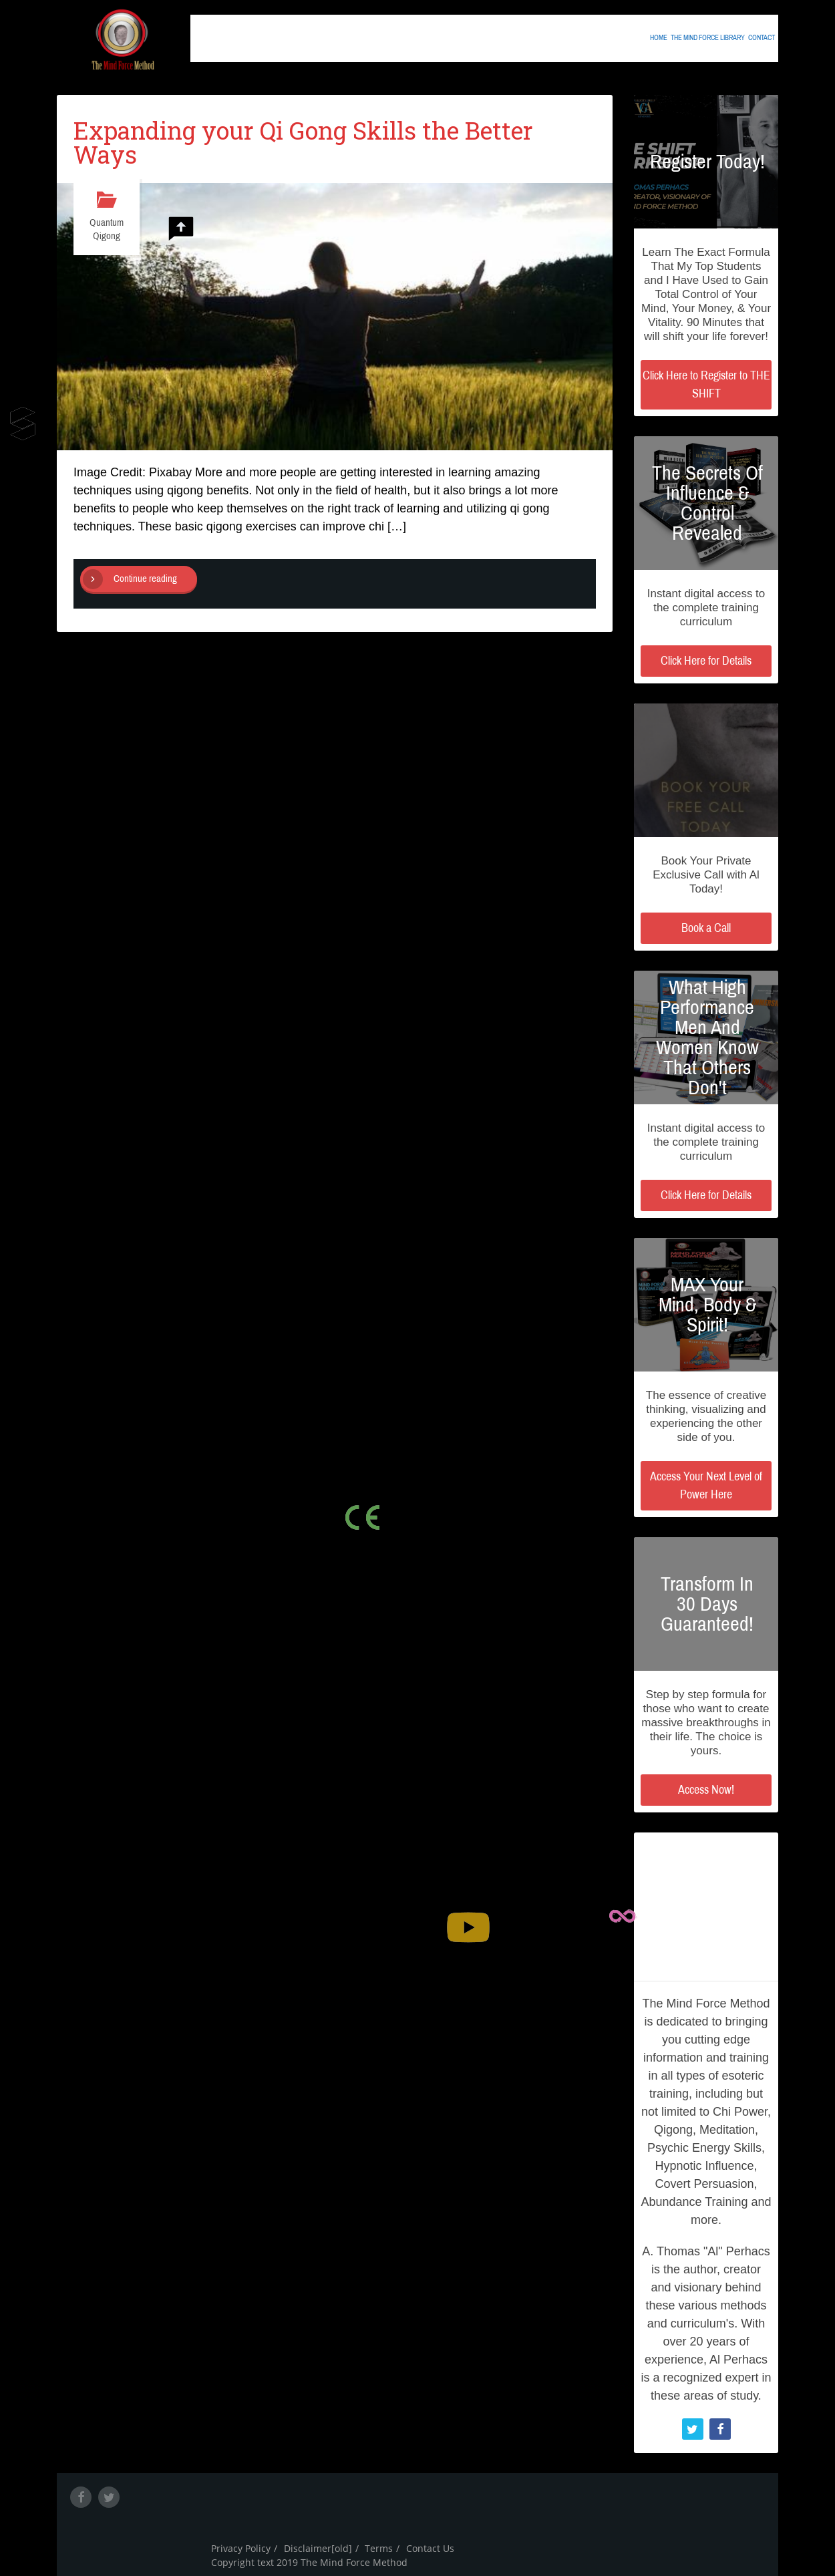 The image size is (835, 2576). I want to click on indicates CE certification or European conformity compliance, so click(362, 1517).